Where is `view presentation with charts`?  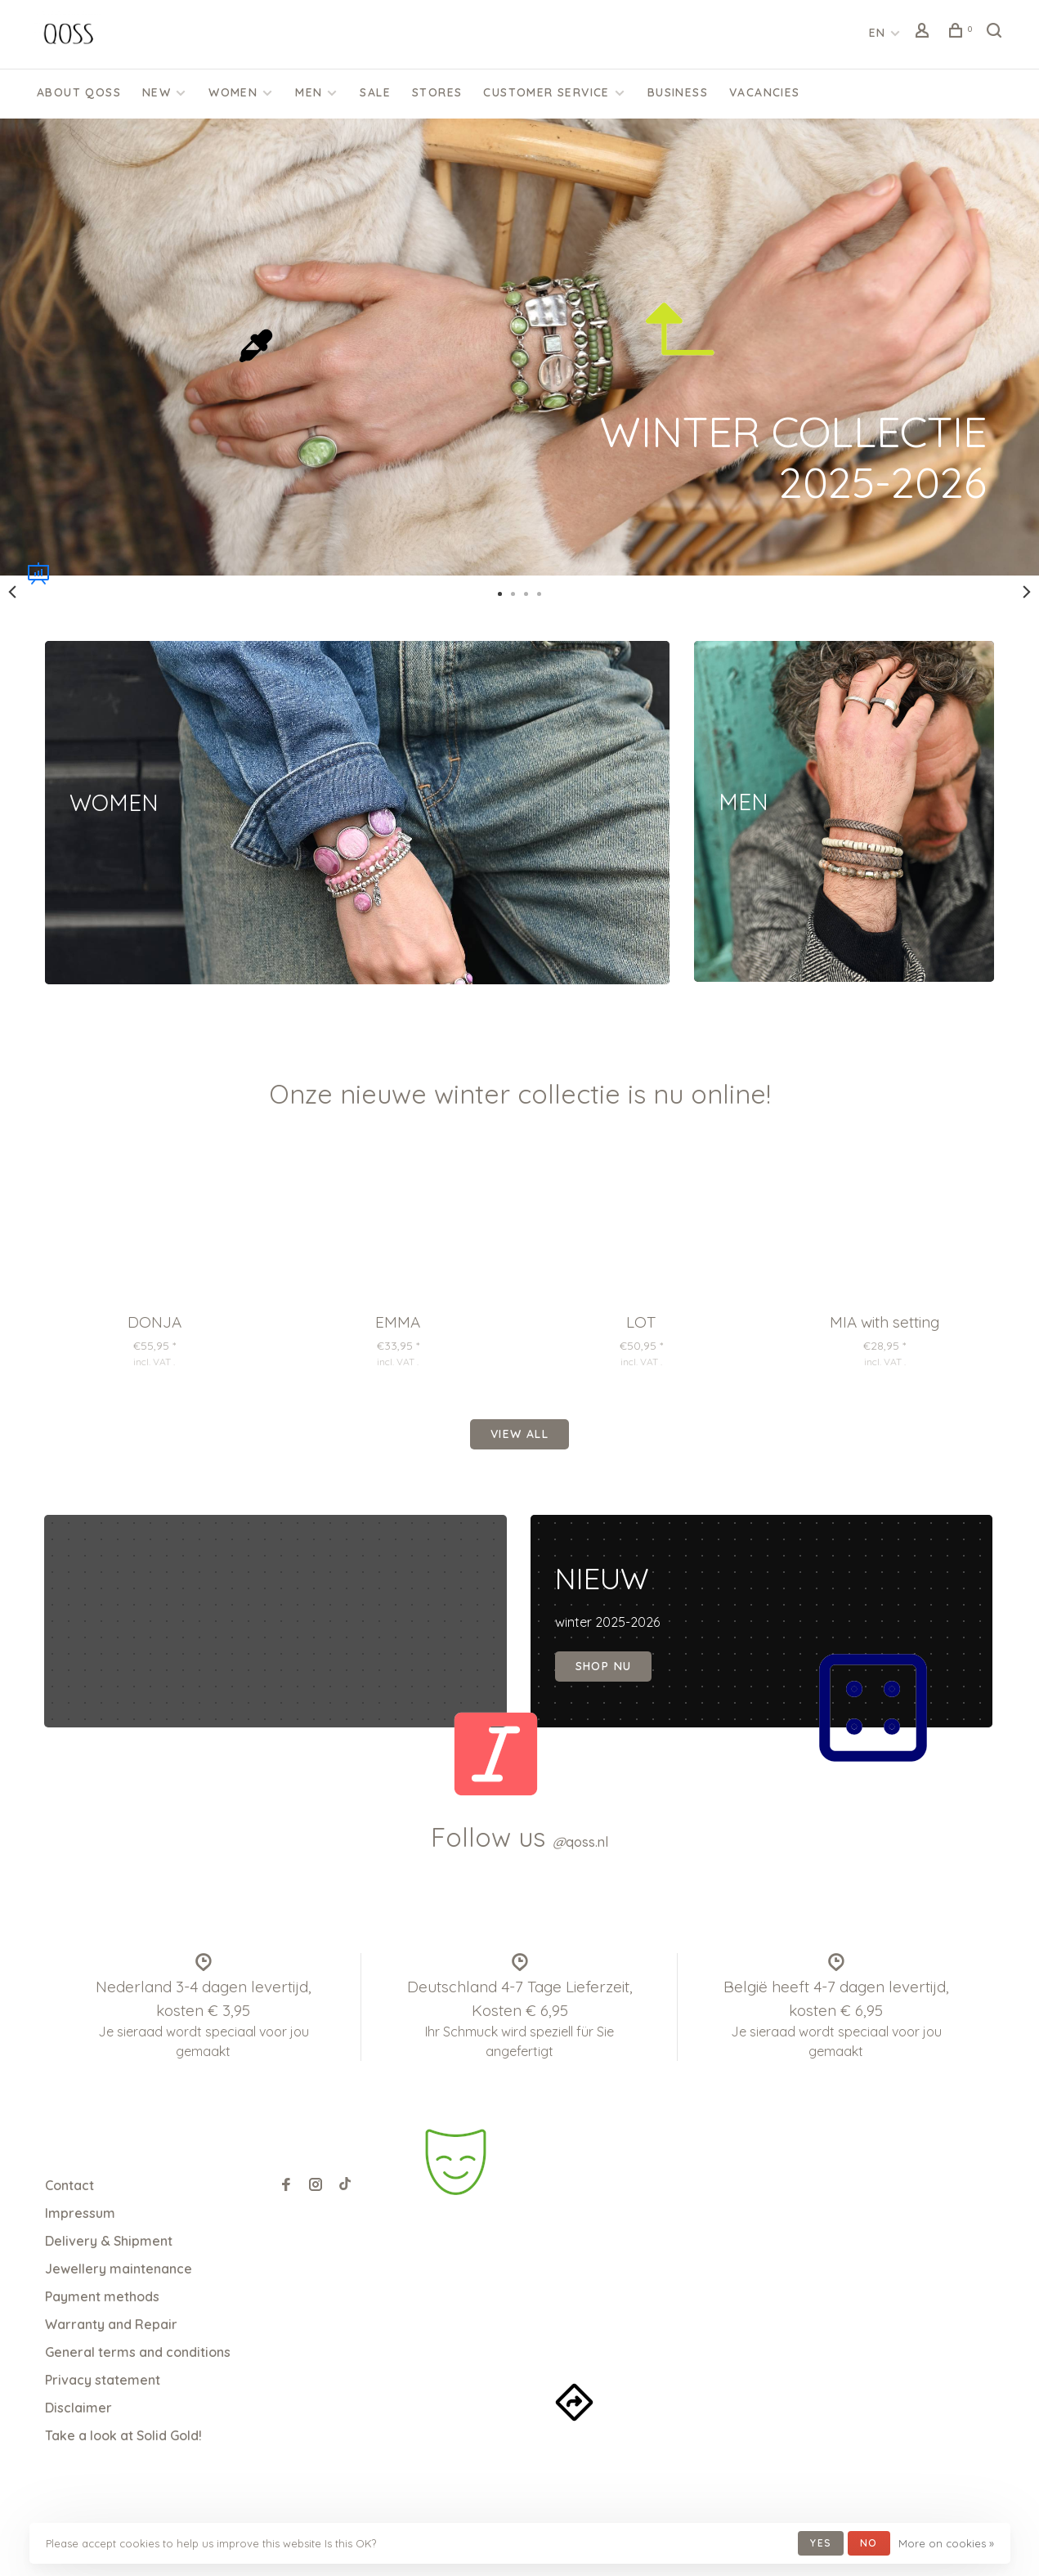 view presentation with charts is located at coordinates (38, 574).